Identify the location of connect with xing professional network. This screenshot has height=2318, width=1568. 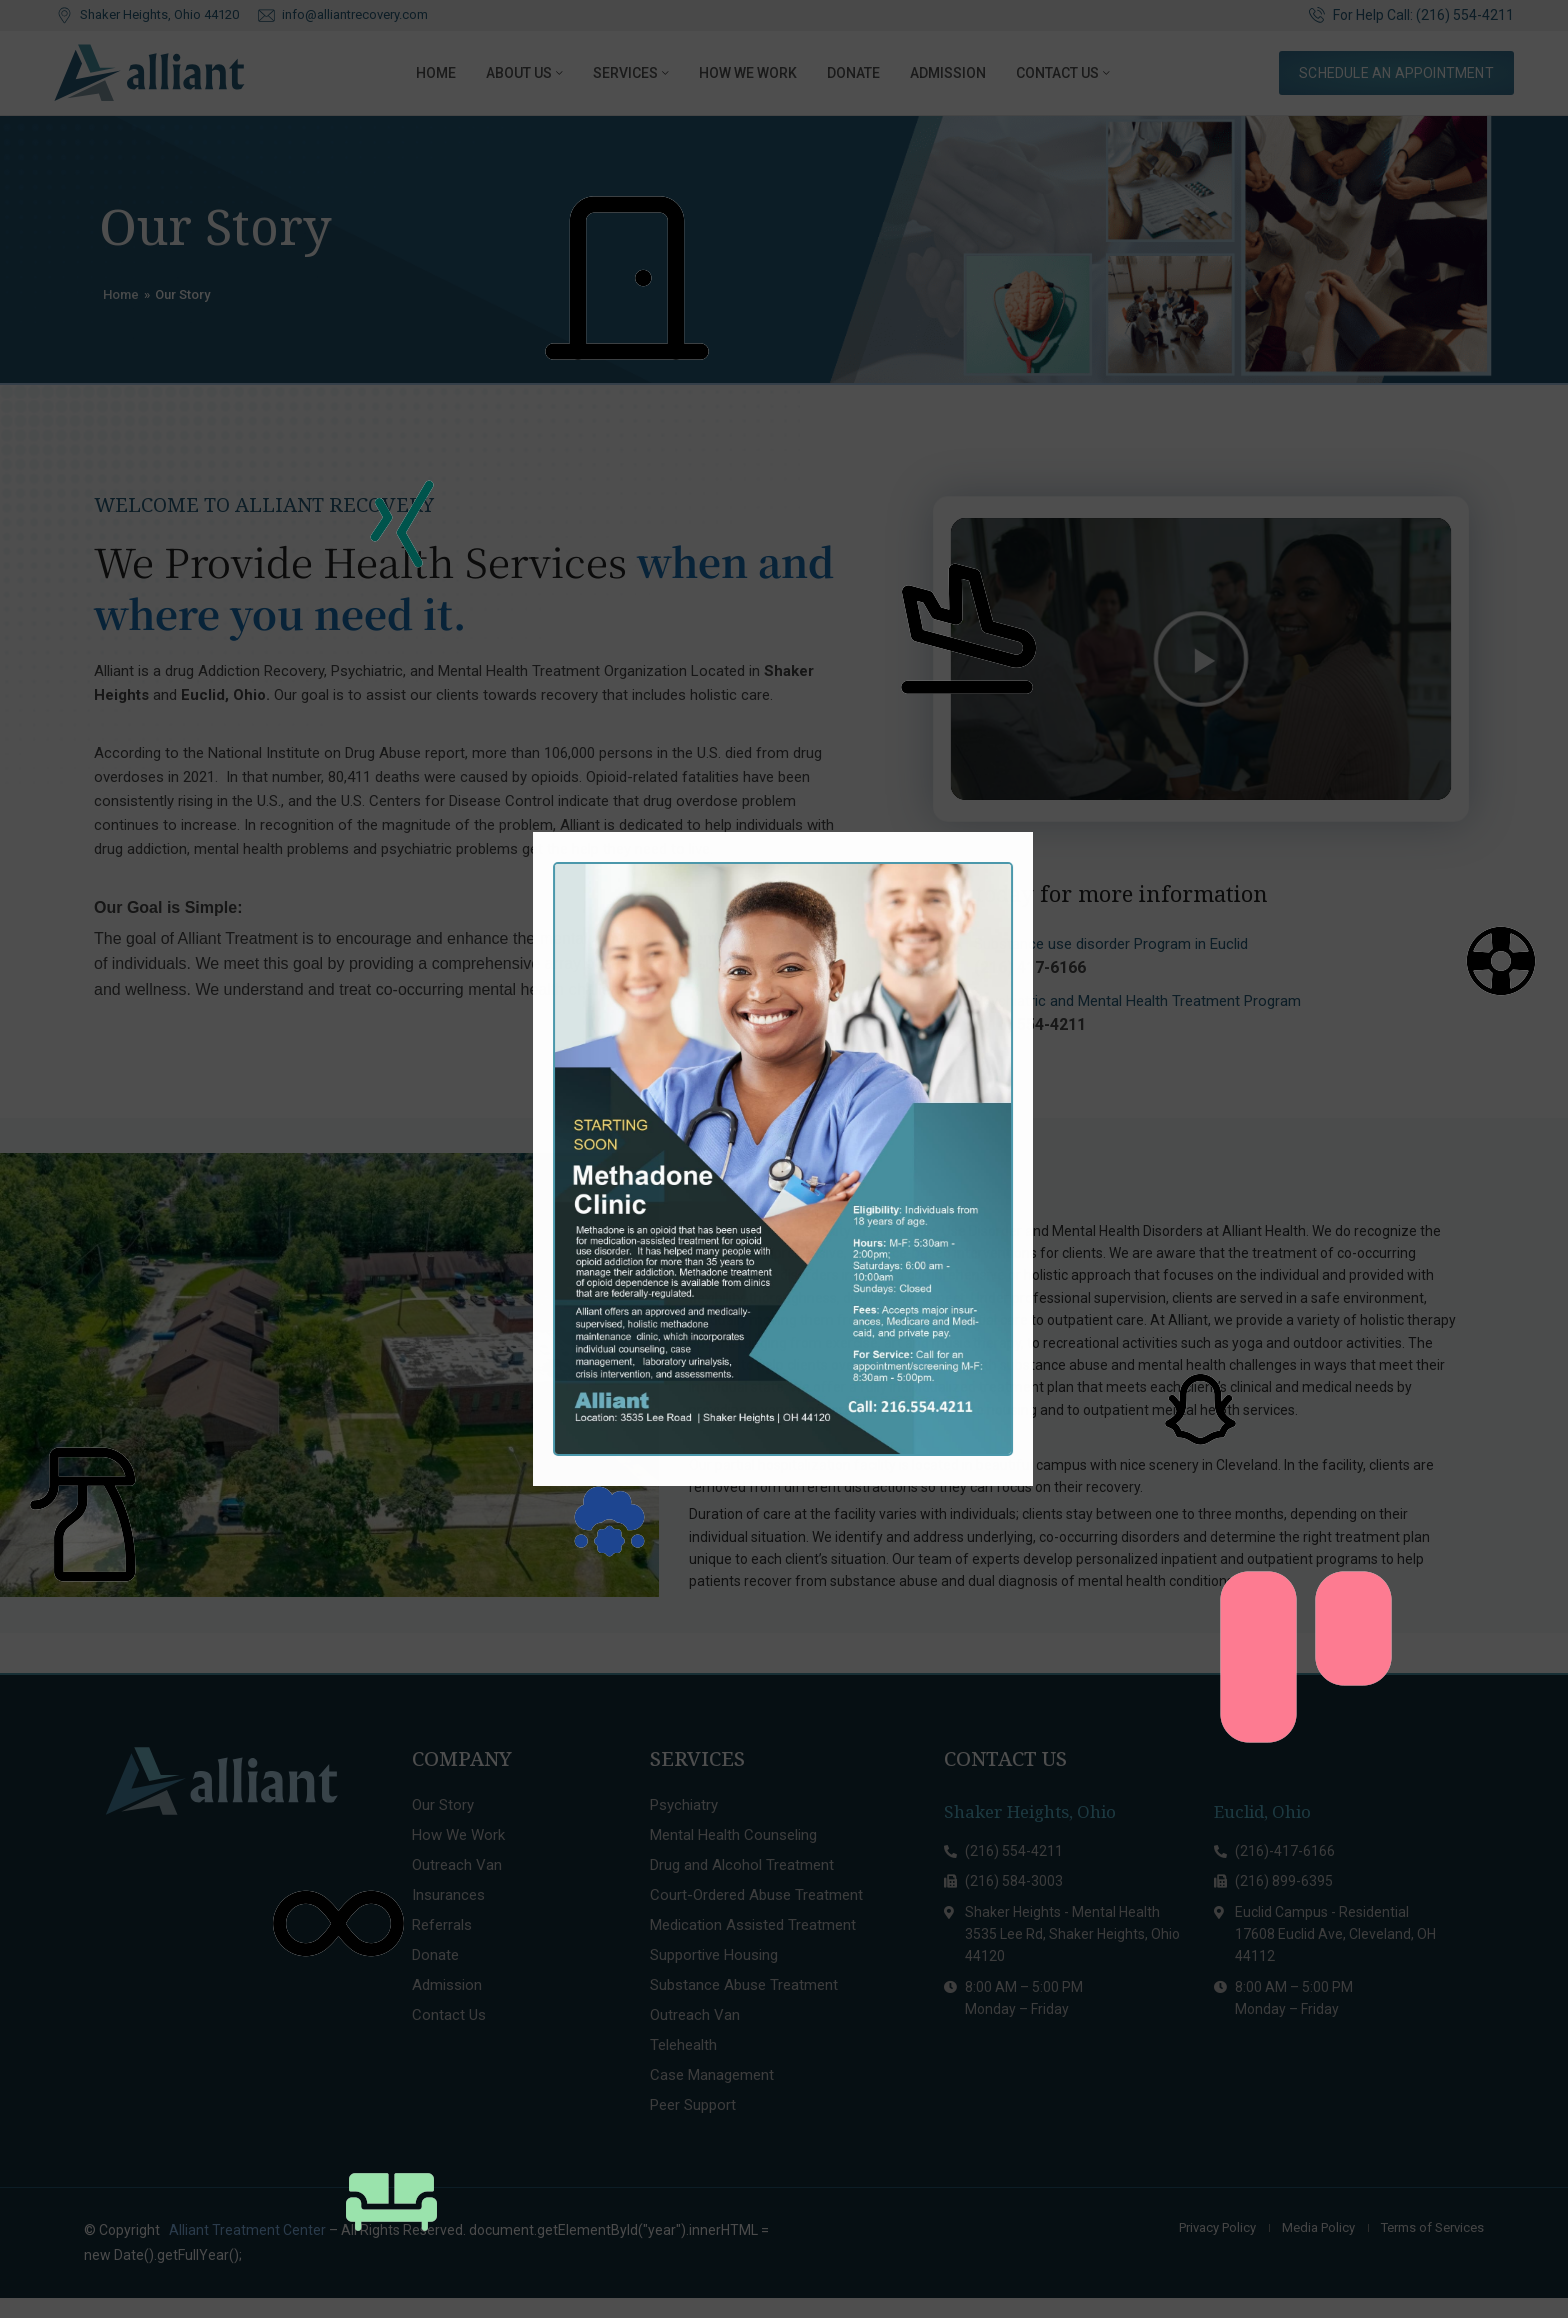
(401, 524).